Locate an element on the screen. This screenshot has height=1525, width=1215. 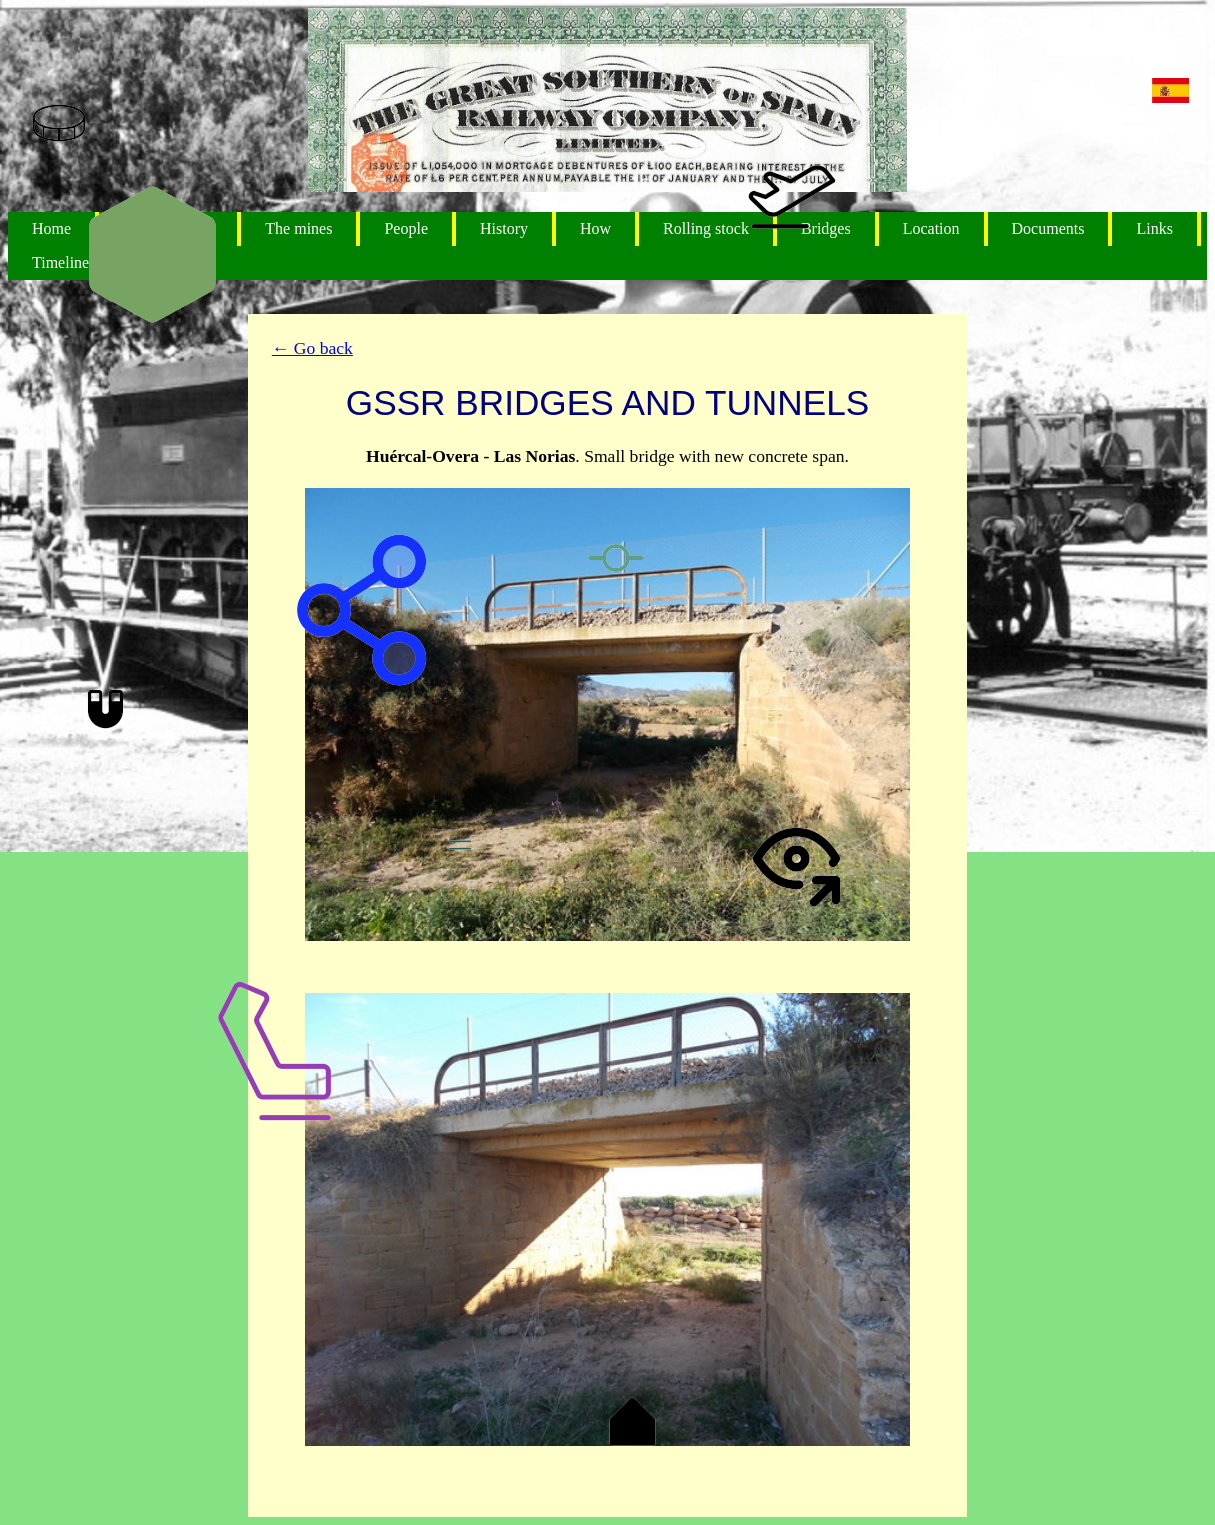
navigate to home screen is located at coordinates (632, 1422).